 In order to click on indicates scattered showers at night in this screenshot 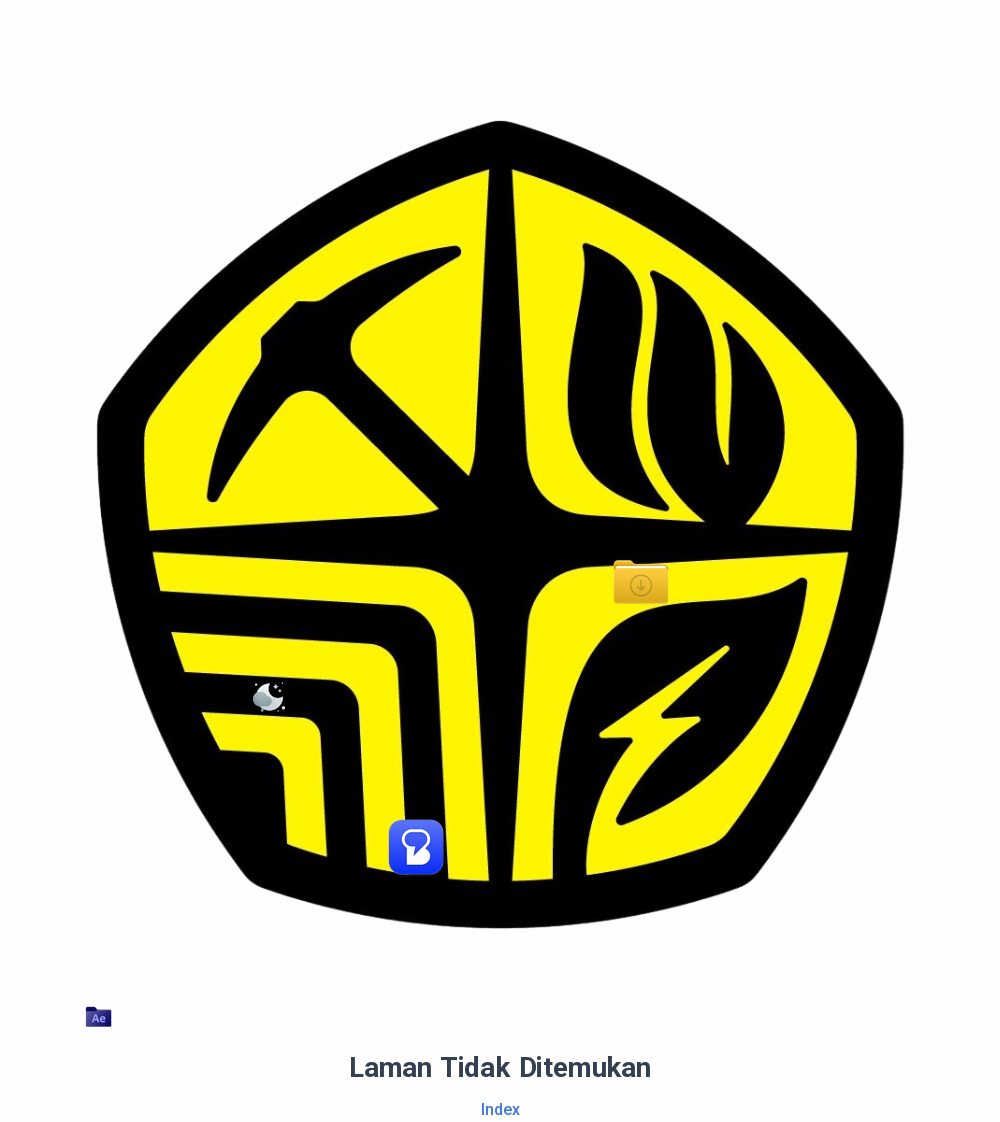, I will do `click(269, 697)`.